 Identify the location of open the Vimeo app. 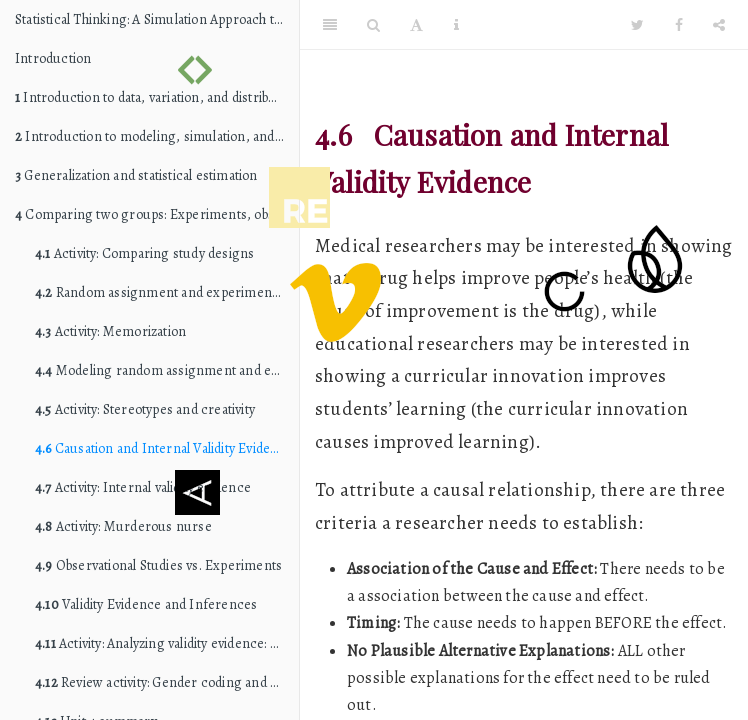
(335, 302).